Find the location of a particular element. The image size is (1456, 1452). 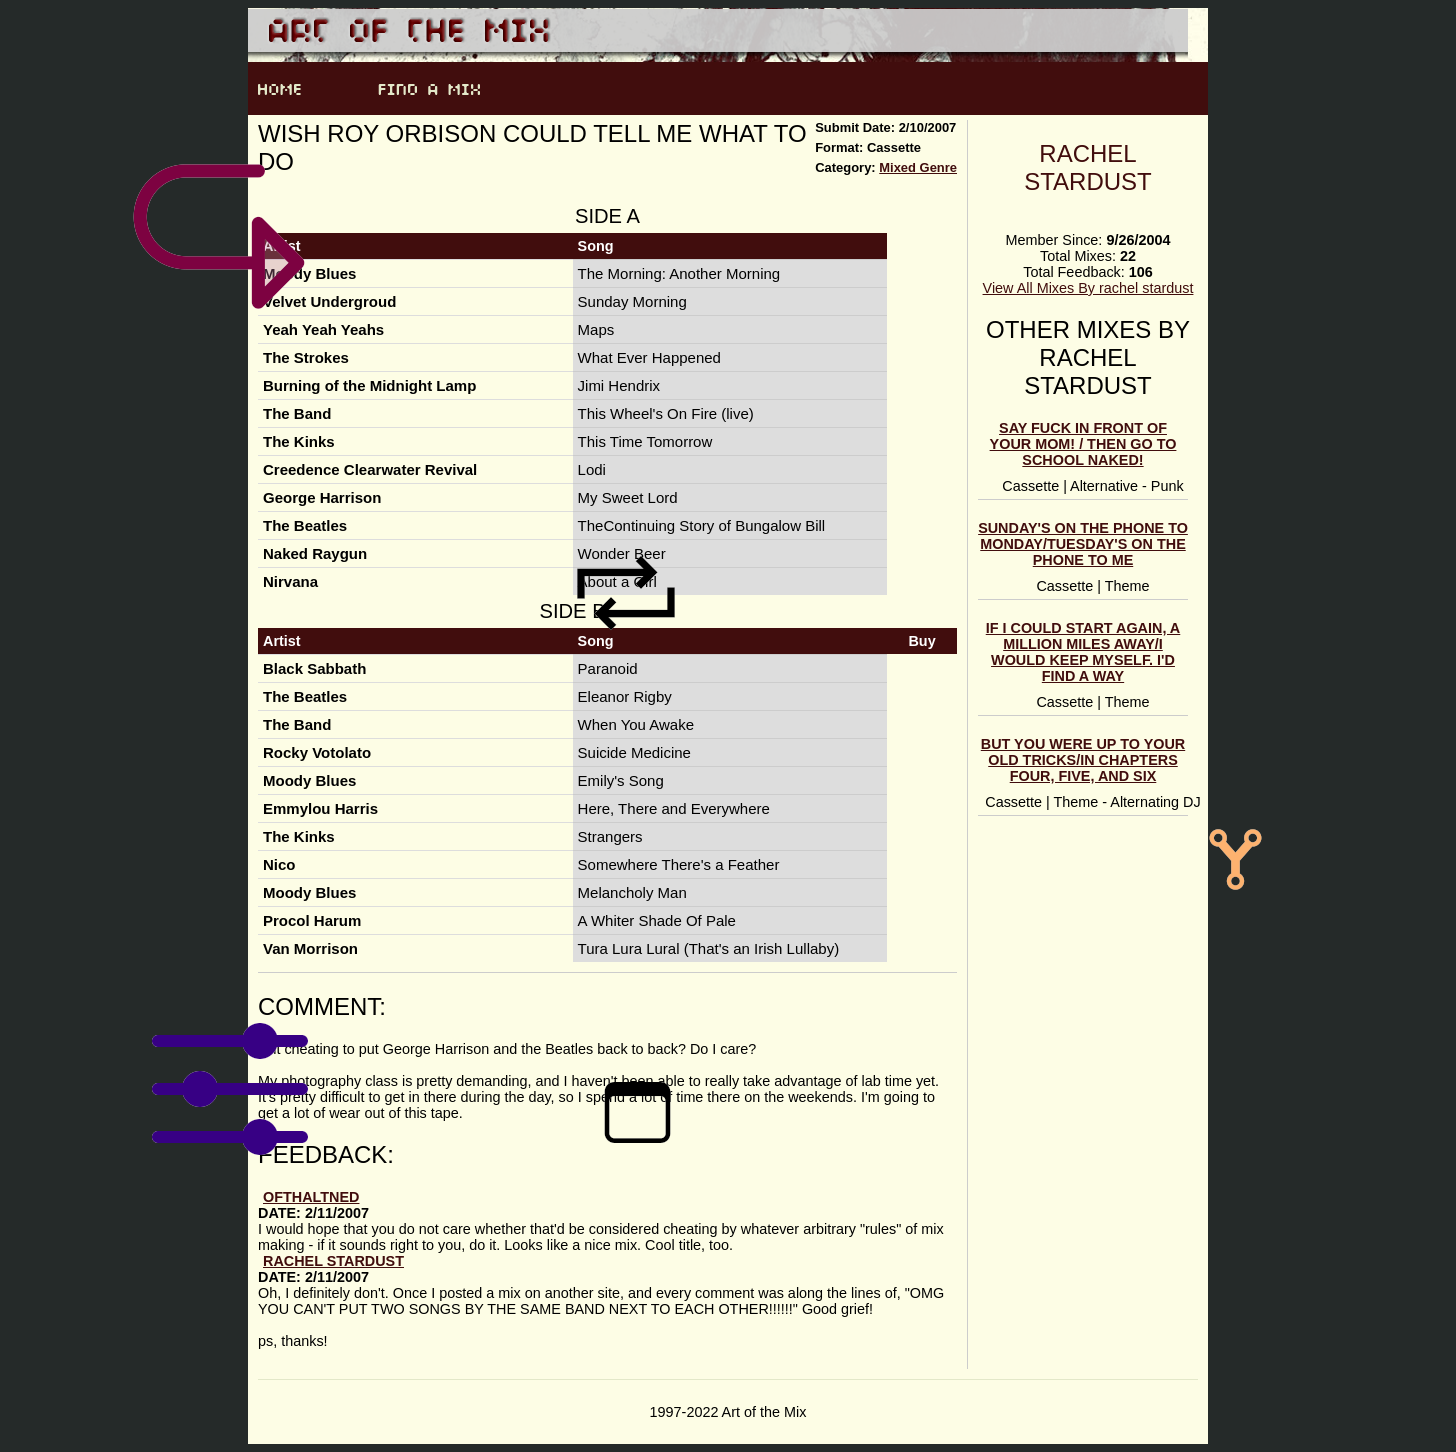

open multiple browser windows is located at coordinates (637, 1112).